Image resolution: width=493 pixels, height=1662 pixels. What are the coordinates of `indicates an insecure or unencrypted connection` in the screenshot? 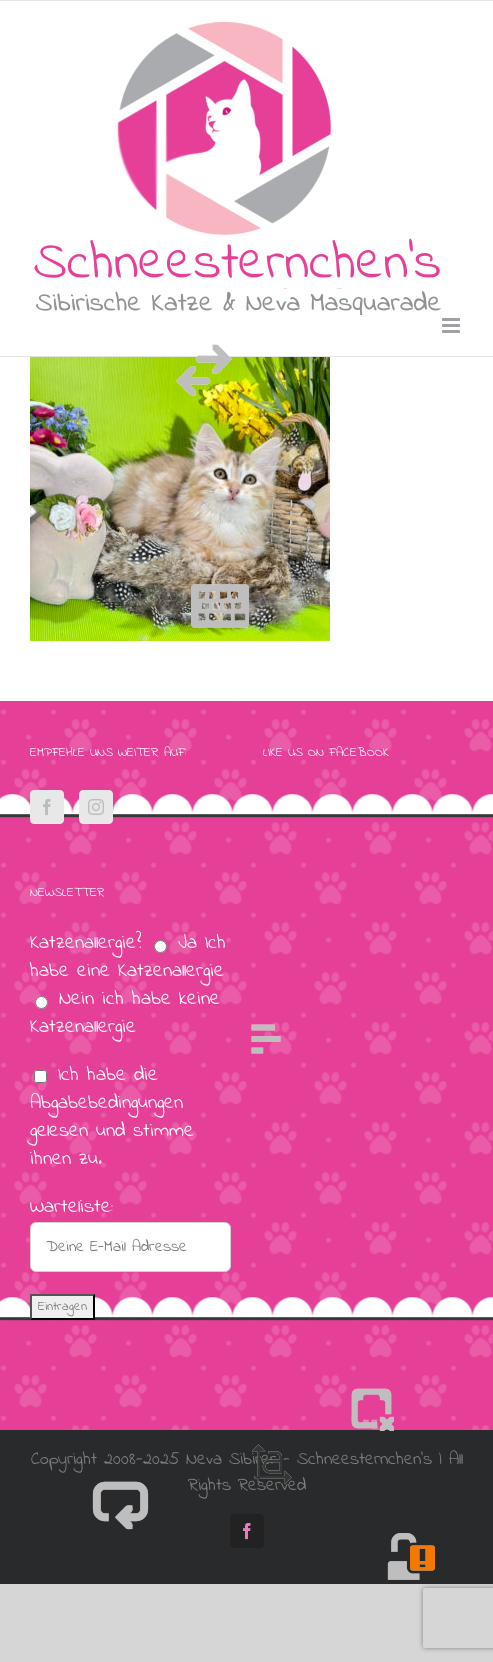 It's located at (410, 1558).